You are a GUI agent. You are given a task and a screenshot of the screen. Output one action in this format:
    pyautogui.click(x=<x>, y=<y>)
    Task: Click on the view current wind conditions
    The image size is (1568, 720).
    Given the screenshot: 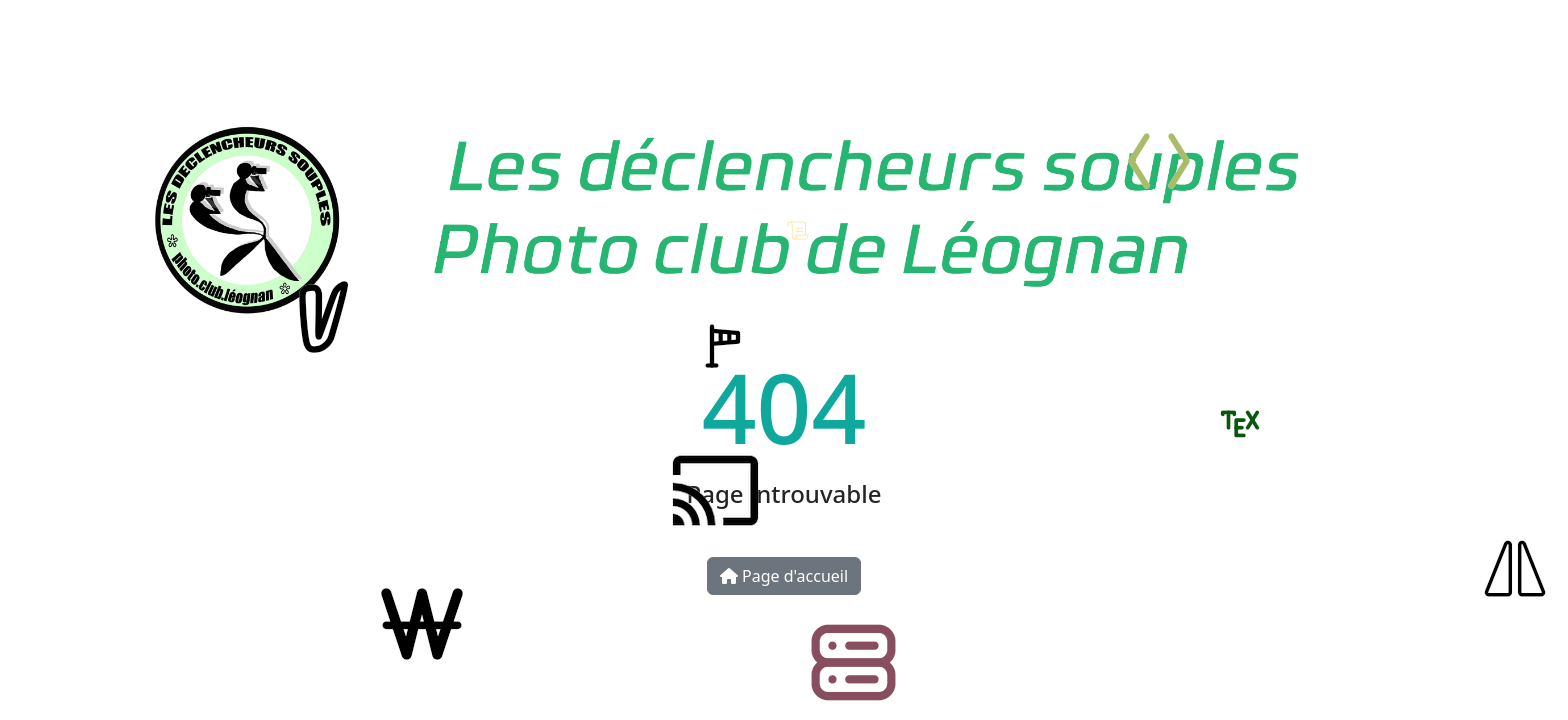 What is the action you would take?
    pyautogui.click(x=725, y=346)
    